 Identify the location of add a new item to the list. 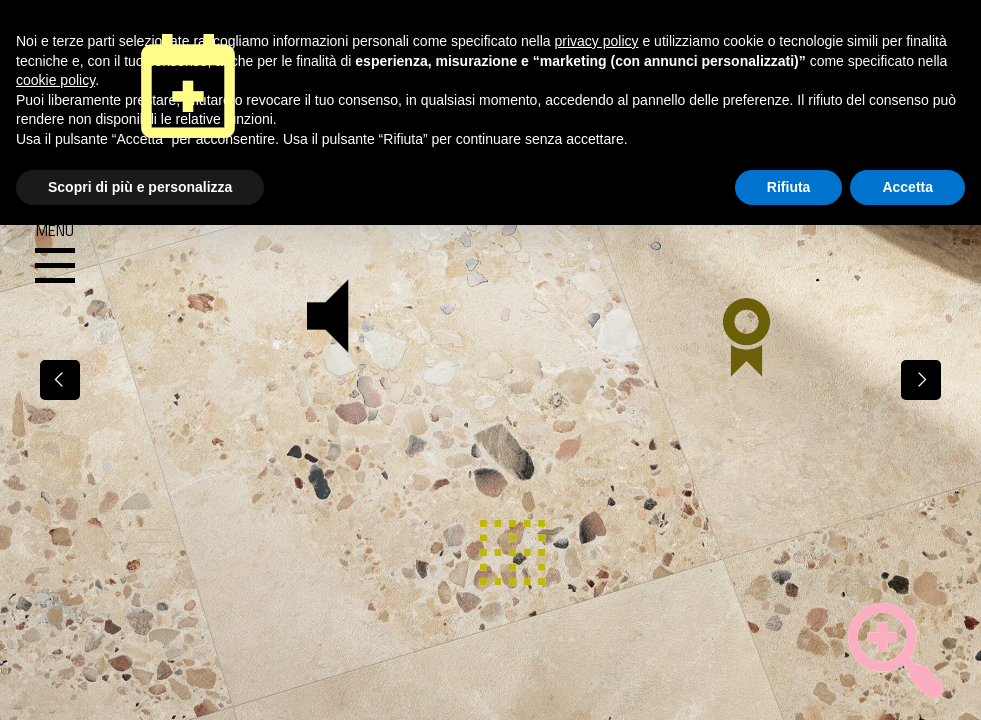
(155, 542).